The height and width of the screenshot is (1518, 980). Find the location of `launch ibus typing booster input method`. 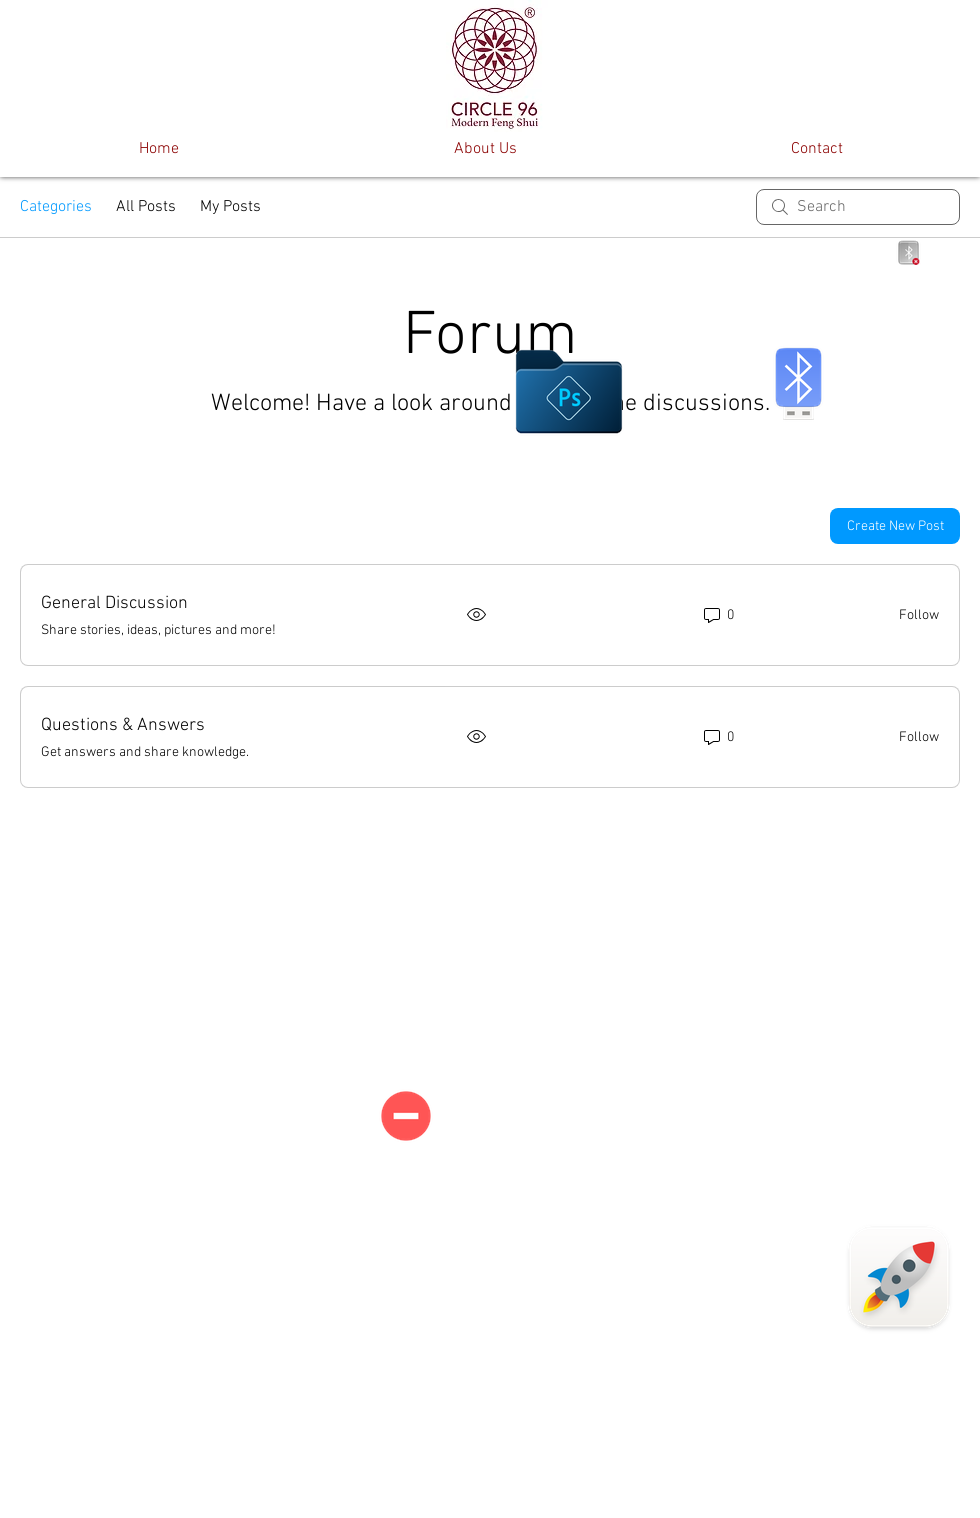

launch ibus typing booster input method is located at coordinates (899, 1277).